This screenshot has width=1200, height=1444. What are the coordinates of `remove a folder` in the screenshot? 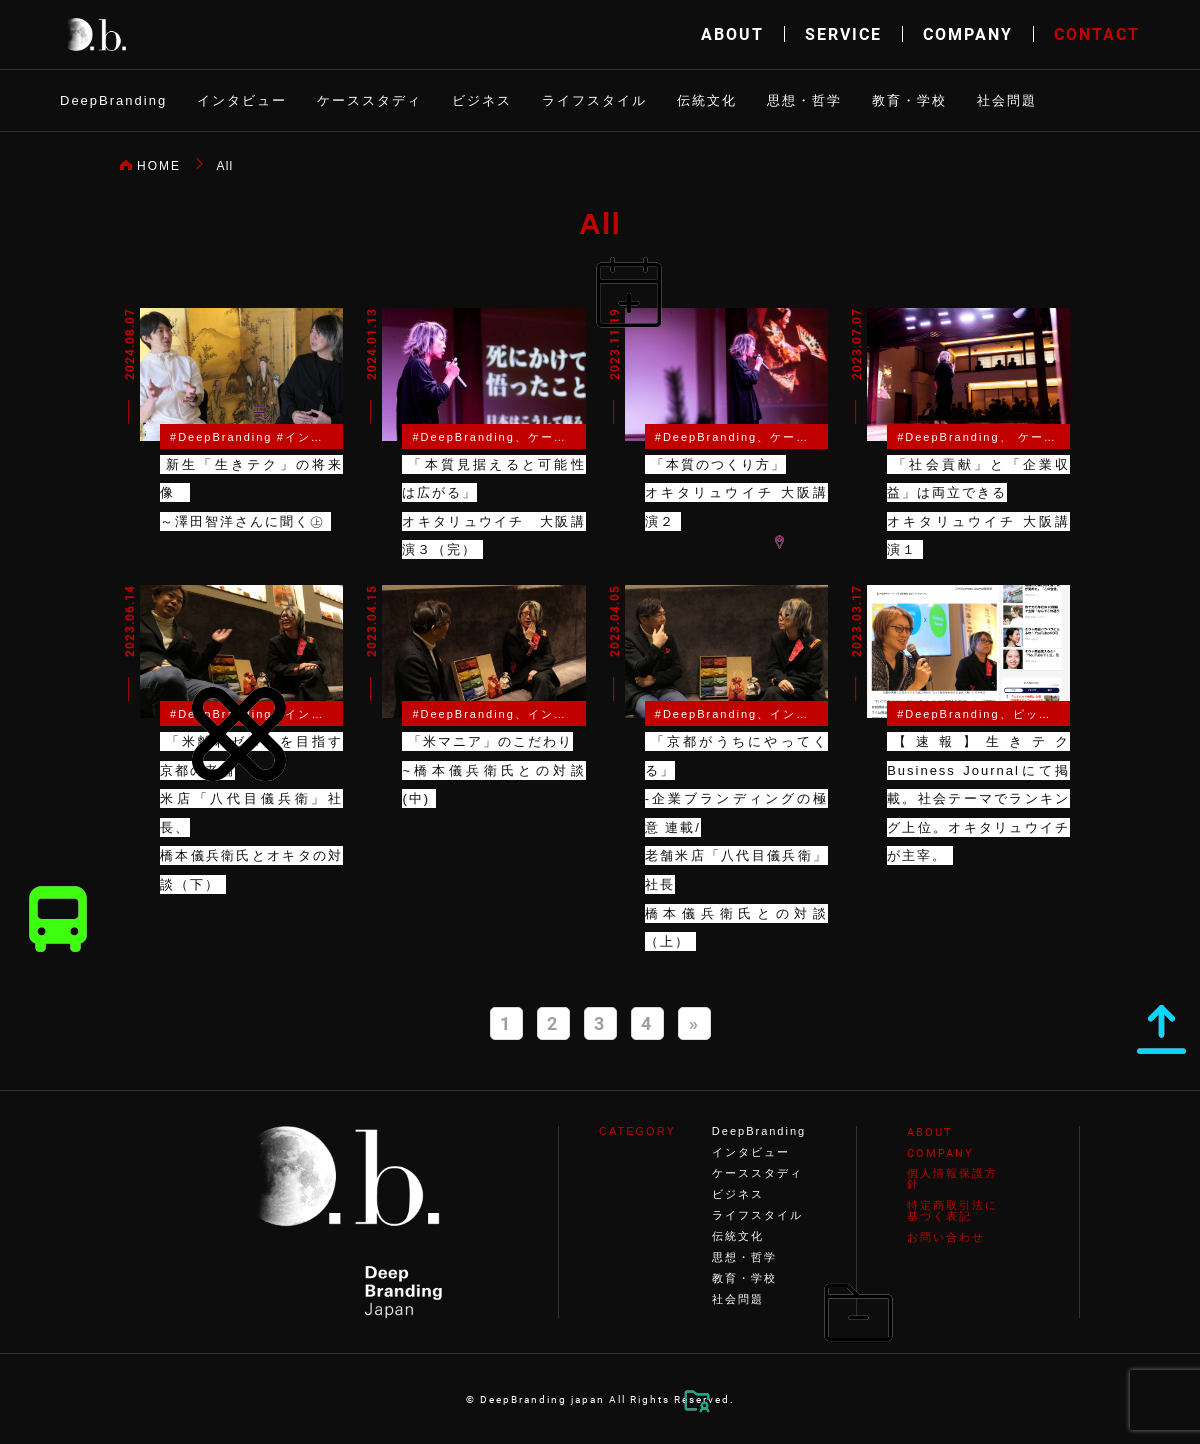 It's located at (858, 1312).